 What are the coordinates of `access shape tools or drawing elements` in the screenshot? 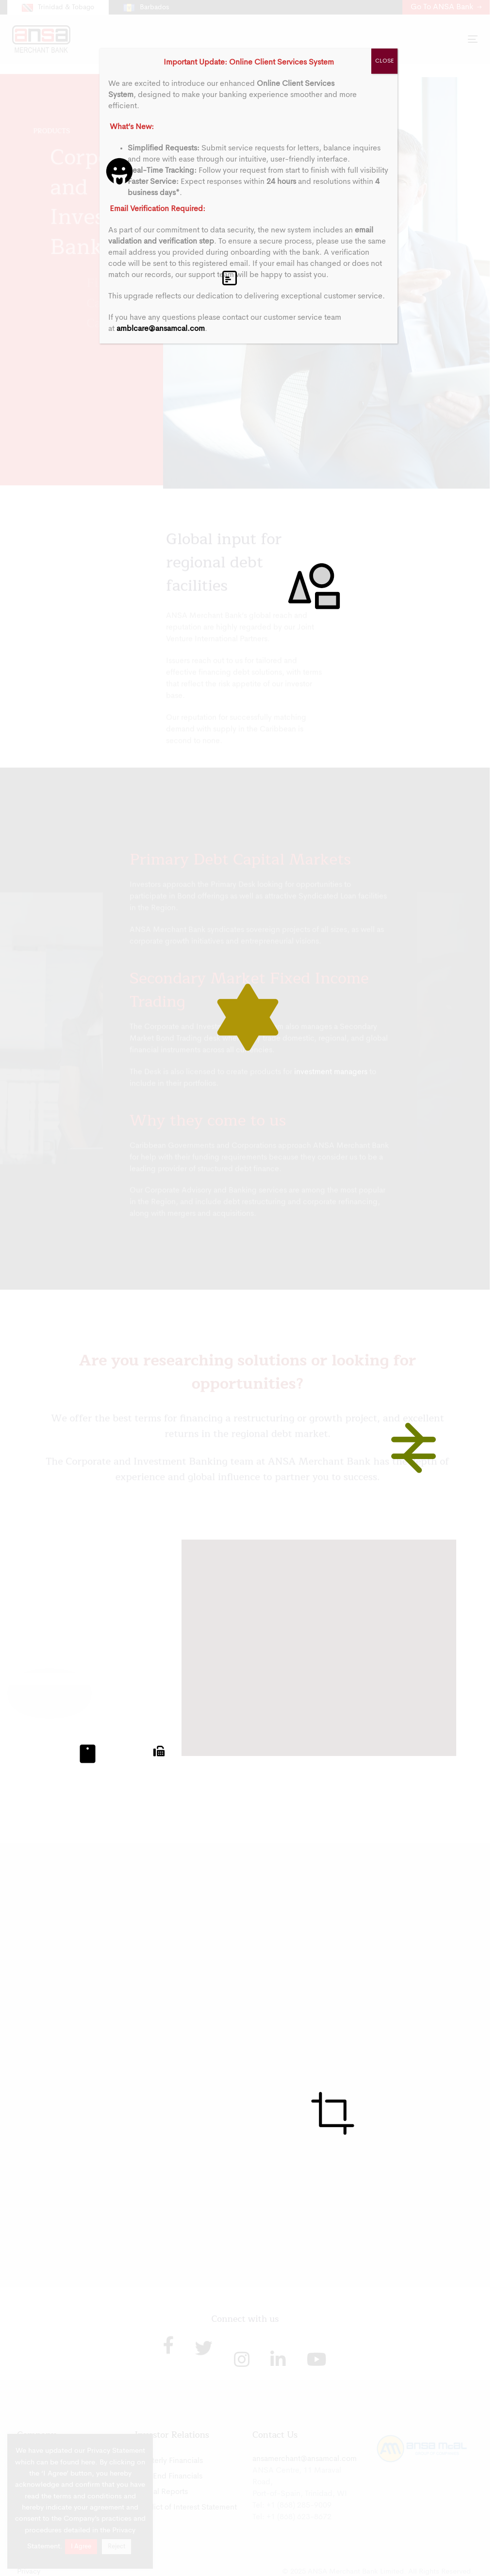 It's located at (315, 588).